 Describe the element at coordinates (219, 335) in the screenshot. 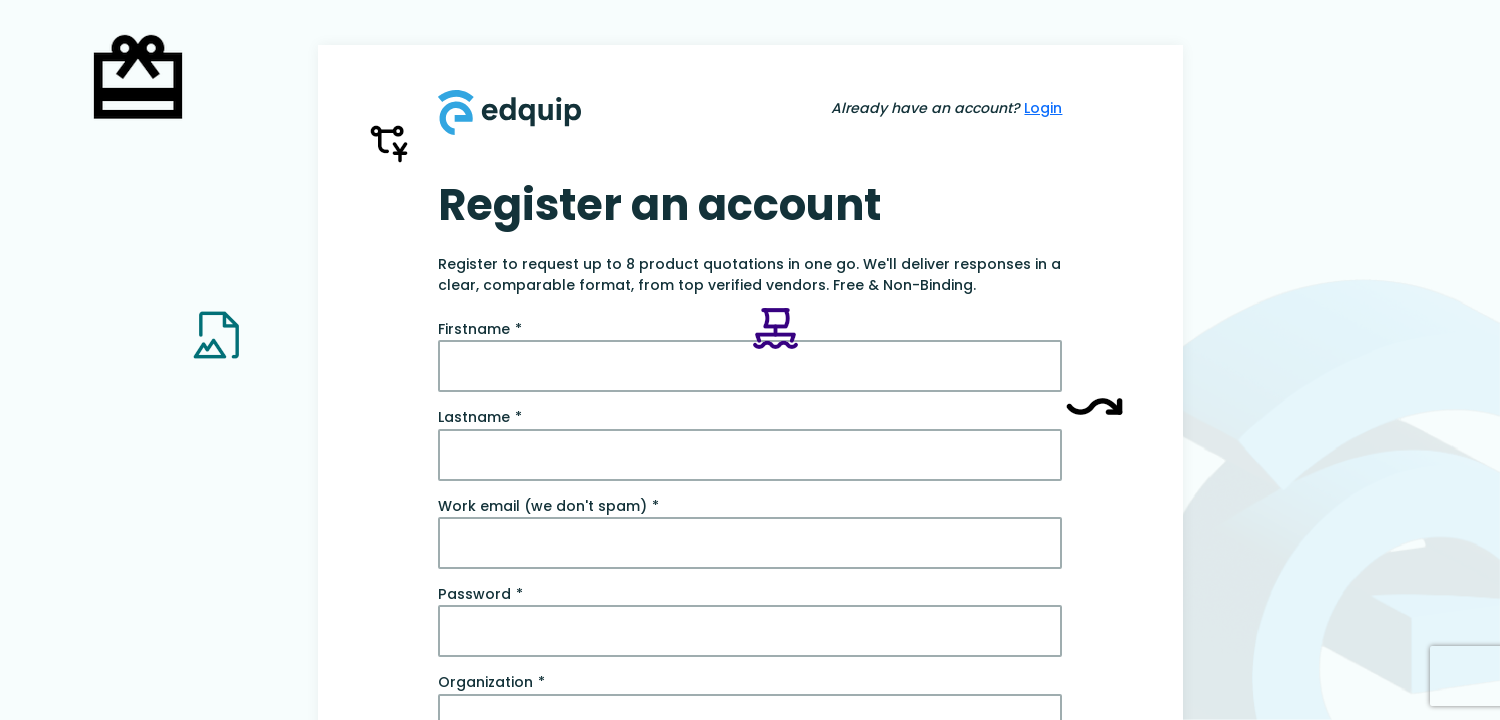

I see `view image file` at that location.